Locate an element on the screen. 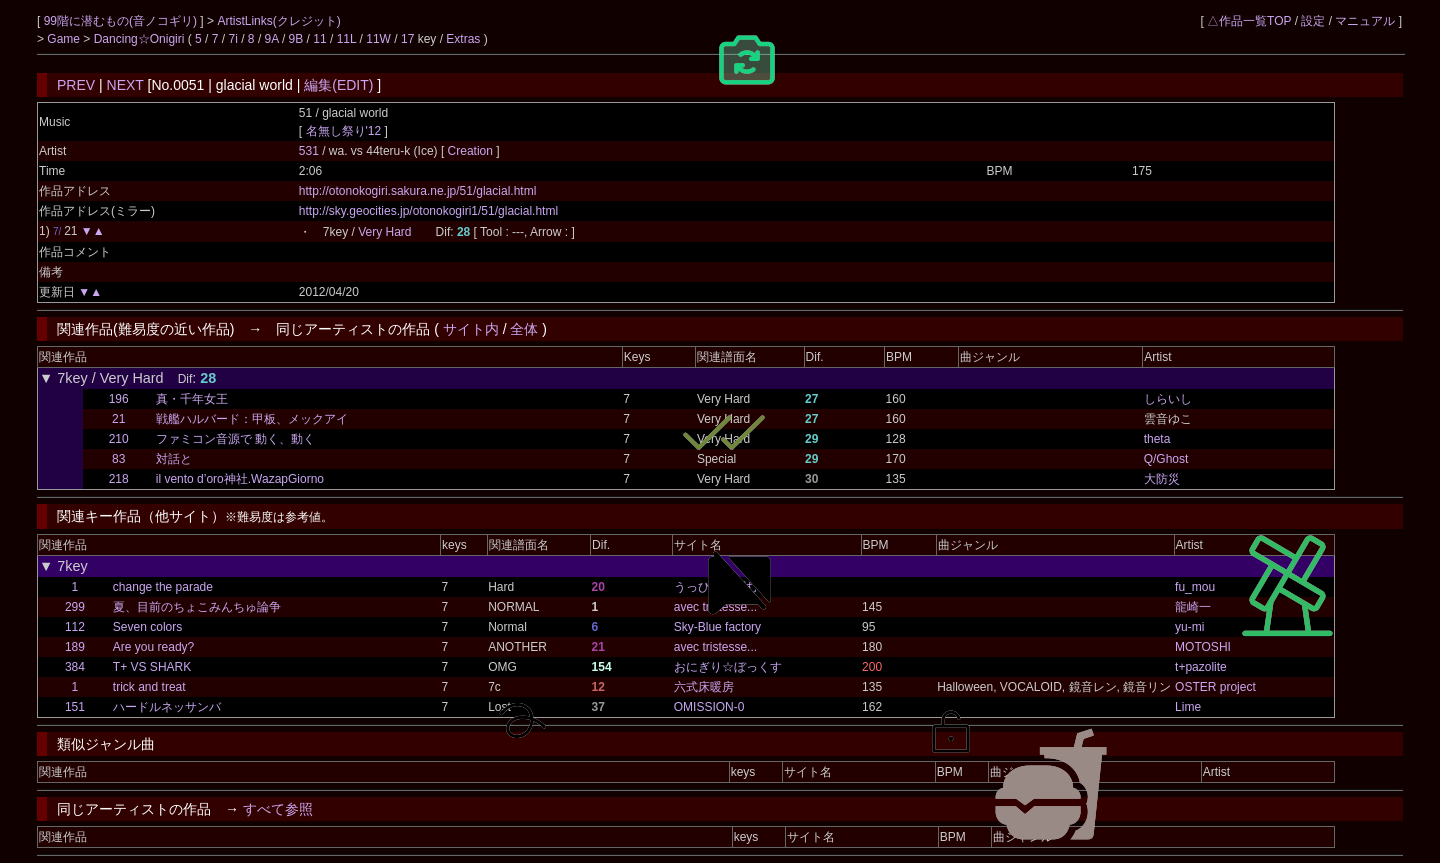 Image resolution: width=1440 pixels, height=863 pixels. indicates all items have been completed or verified is located at coordinates (724, 434).